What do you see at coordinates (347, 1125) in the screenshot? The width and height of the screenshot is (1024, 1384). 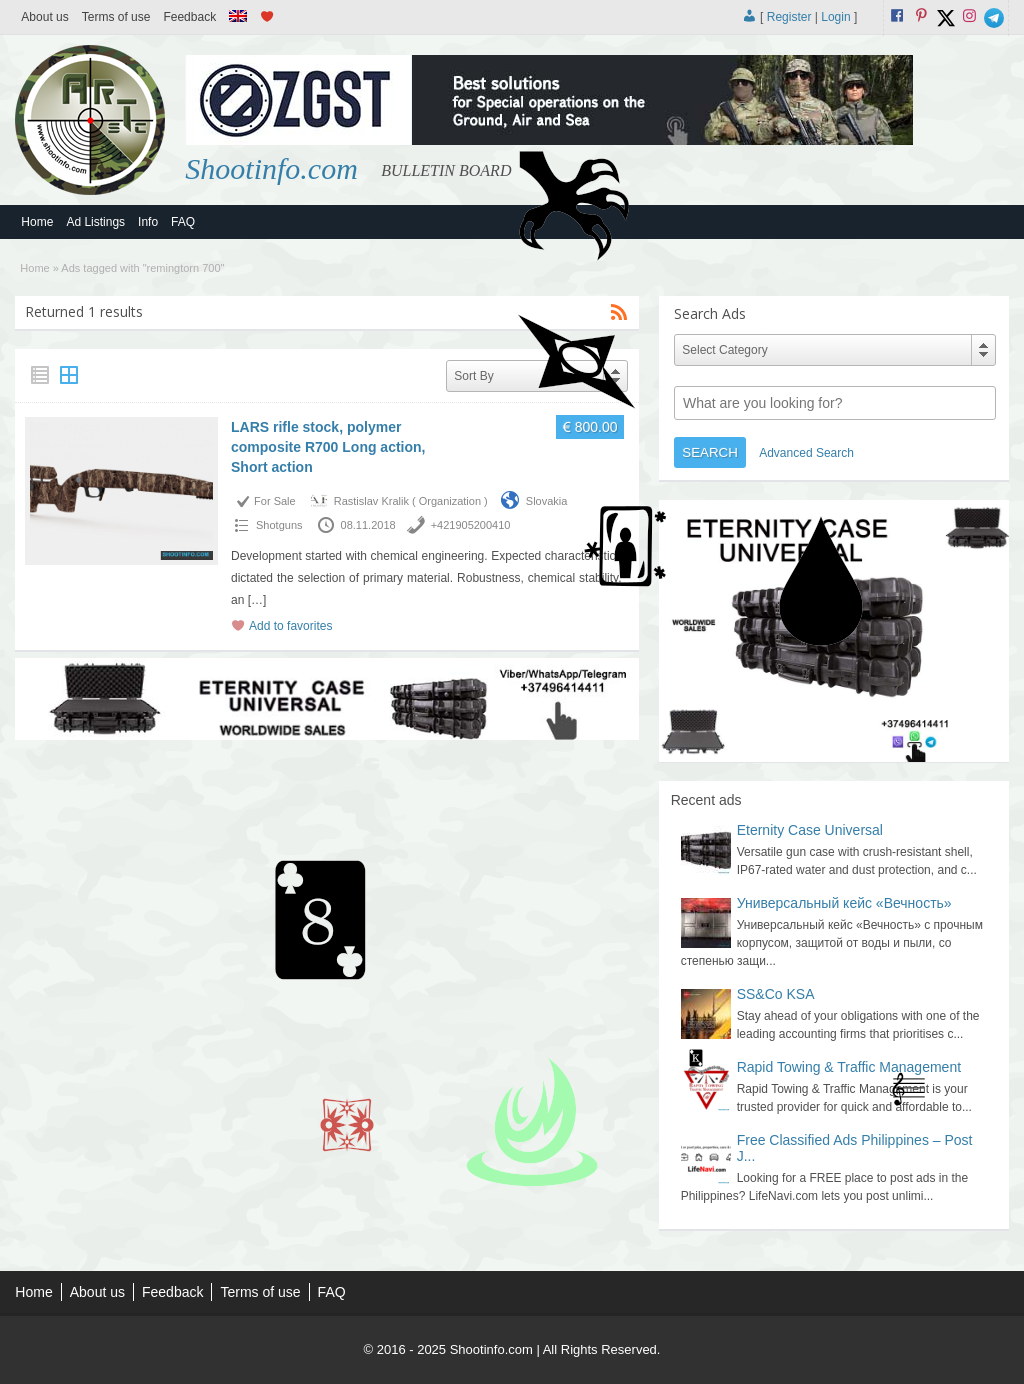 I see `decorative tile or pattern element` at bounding box center [347, 1125].